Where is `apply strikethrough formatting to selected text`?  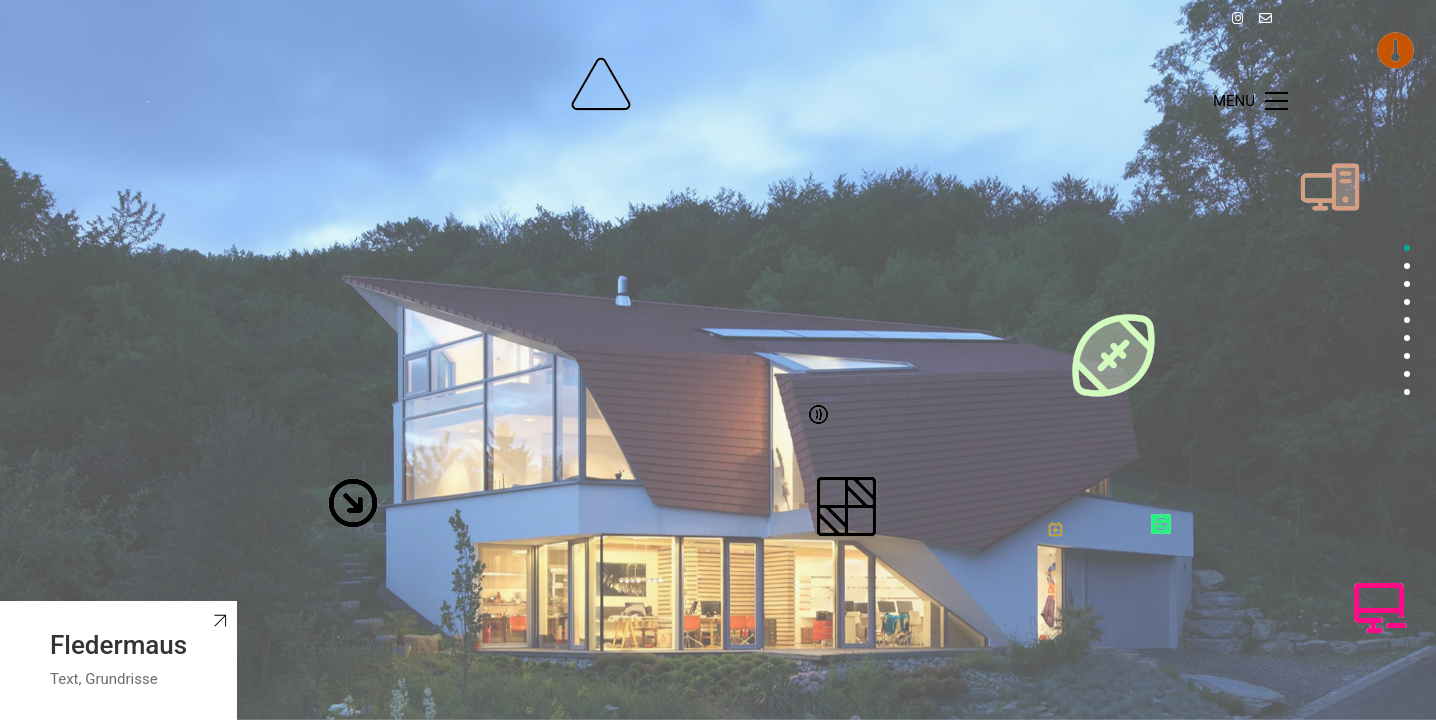
apply strikethrough formatting to selected text is located at coordinates (1161, 524).